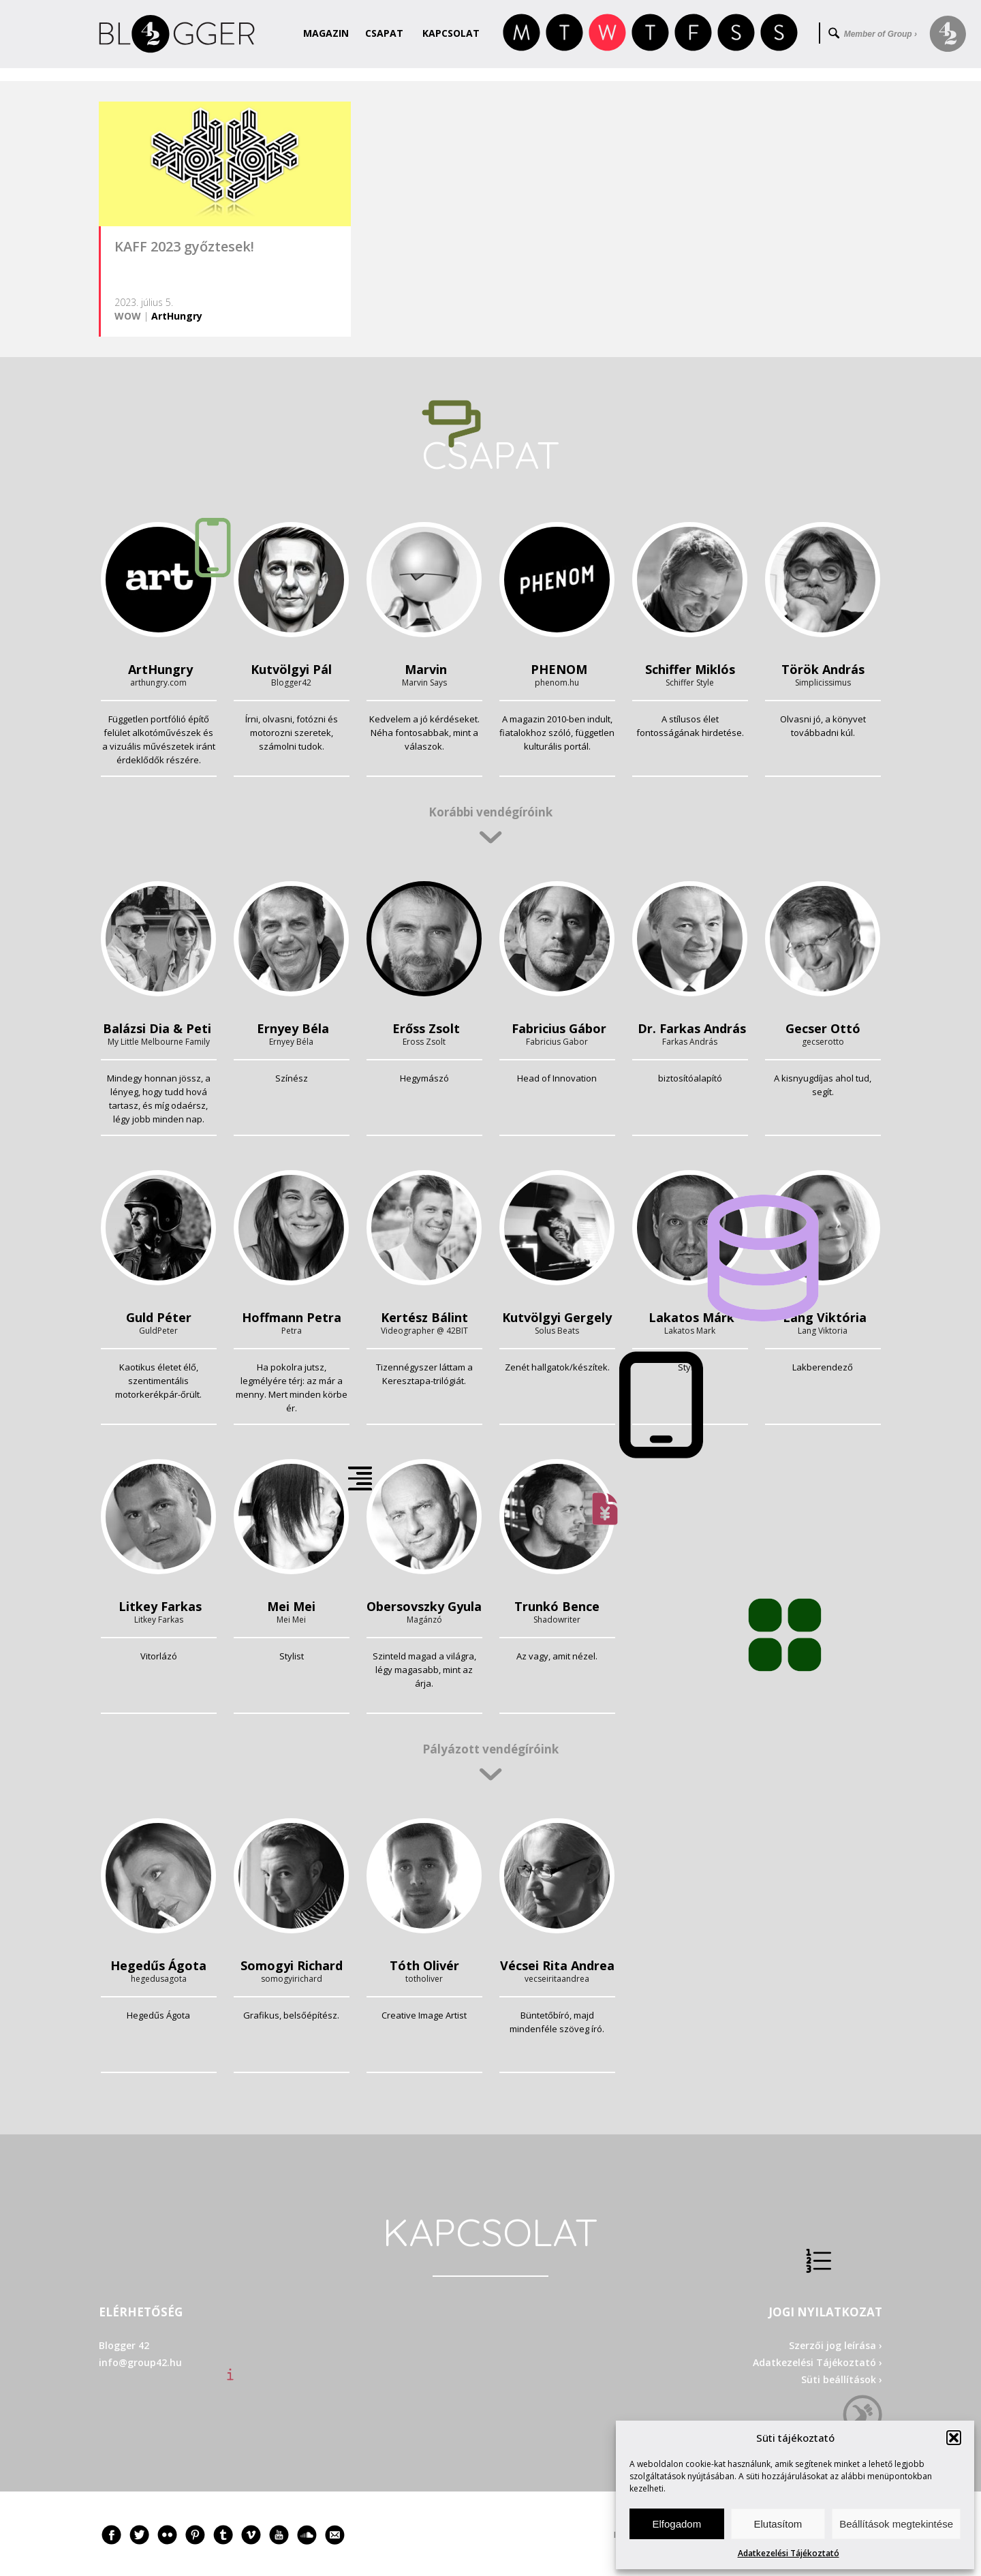 The image size is (981, 2576). What do you see at coordinates (605, 1509) in the screenshot?
I see `view yen currency document` at bounding box center [605, 1509].